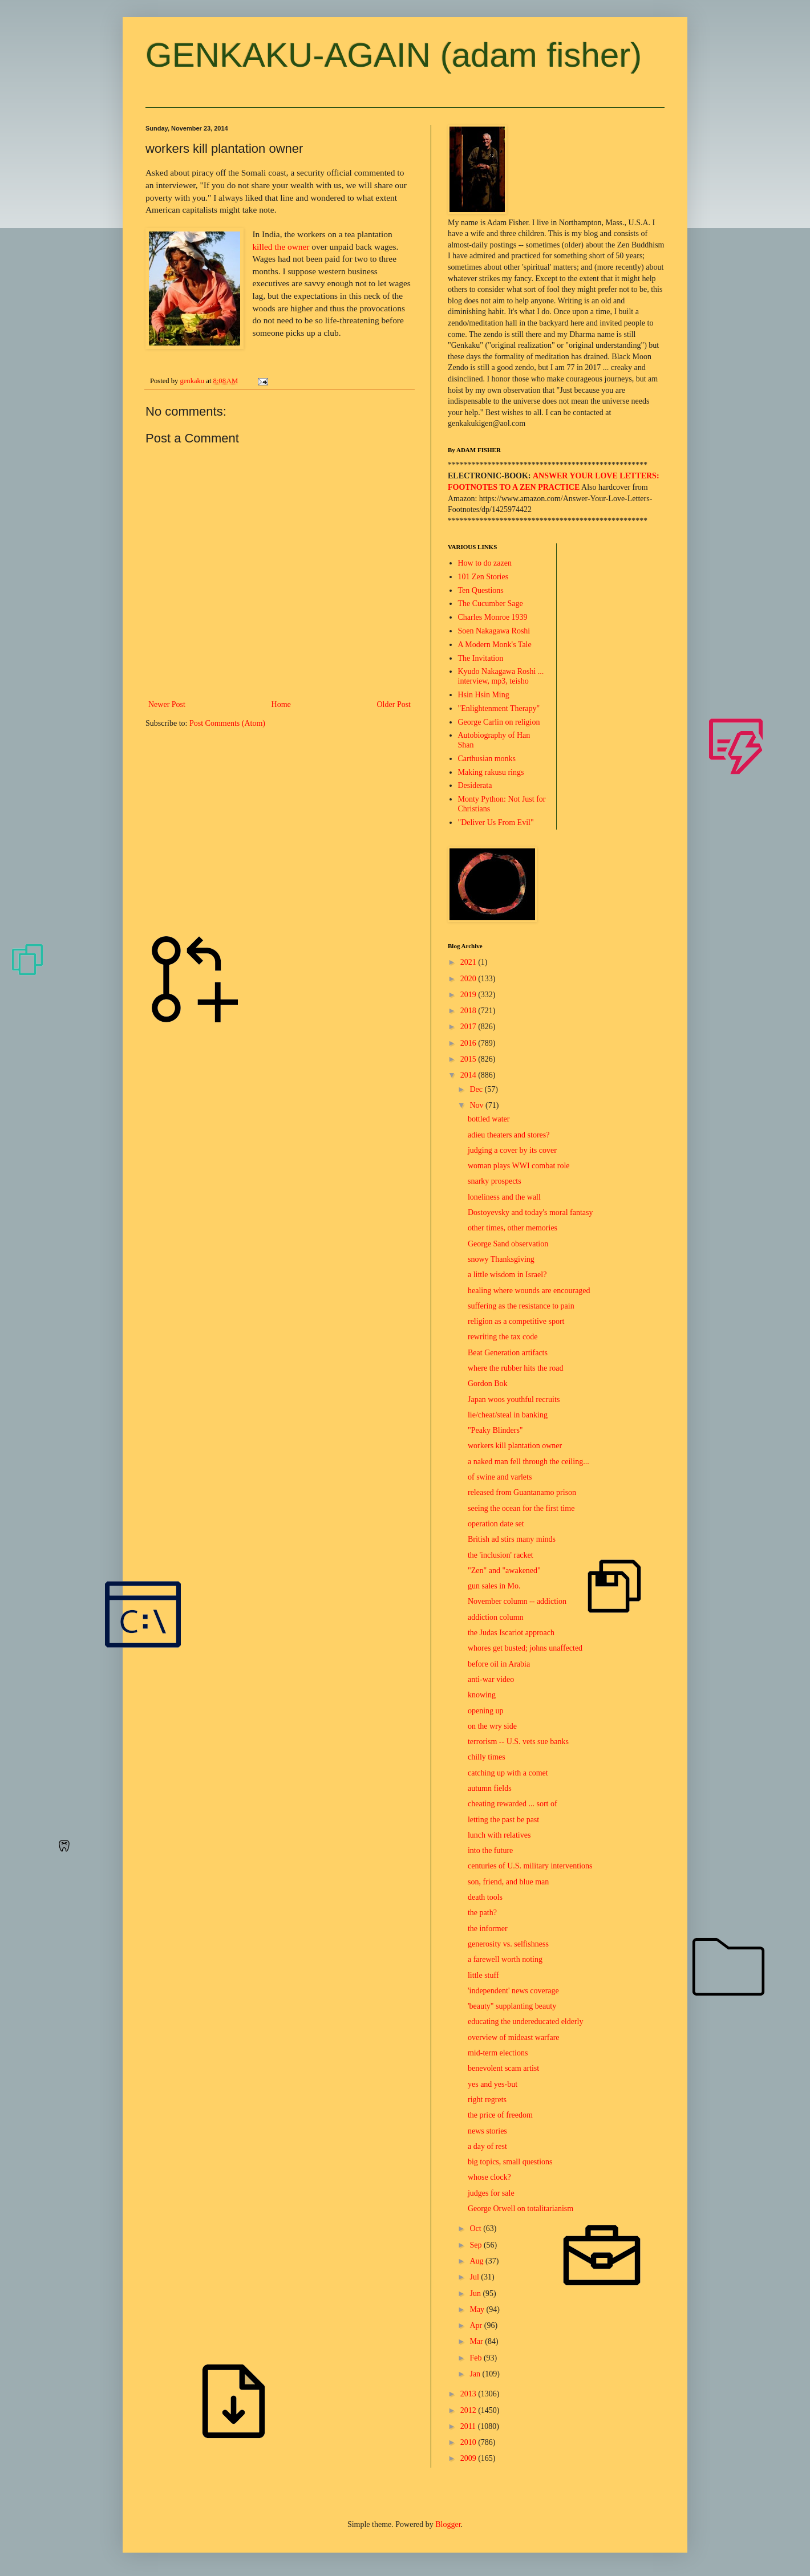 This screenshot has width=810, height=2576. I want to click on view a collection of items, so click(27, 960).